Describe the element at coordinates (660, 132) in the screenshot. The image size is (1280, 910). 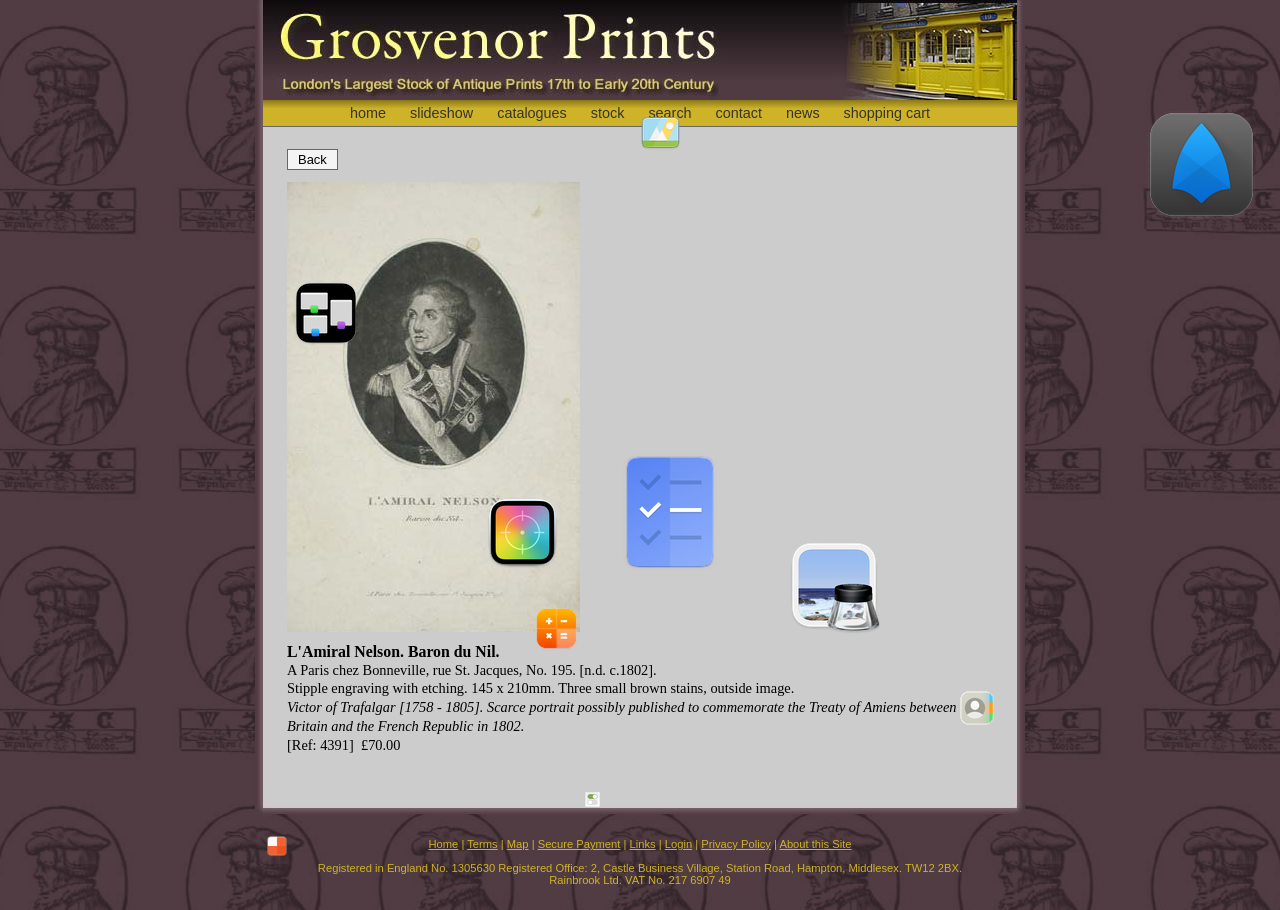
I see `open the photo gallery app` at that location.